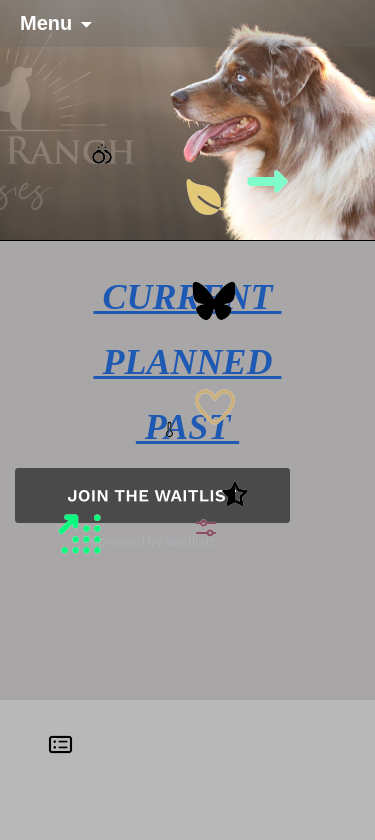  Describe the element at coordinates (81, 534) in the screenshot. I see `export or share data` at that location.